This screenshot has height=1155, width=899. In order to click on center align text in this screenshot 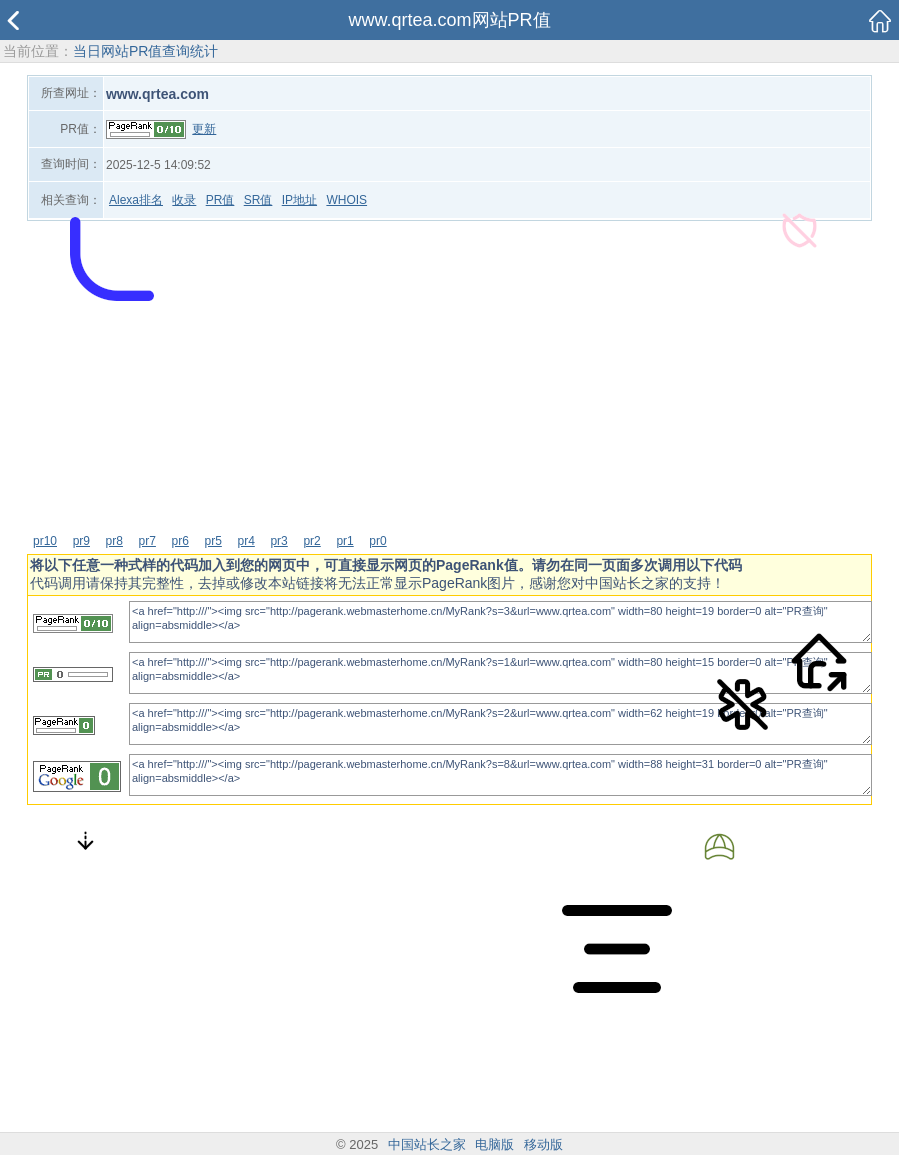, I will do `click(617, 949)`.